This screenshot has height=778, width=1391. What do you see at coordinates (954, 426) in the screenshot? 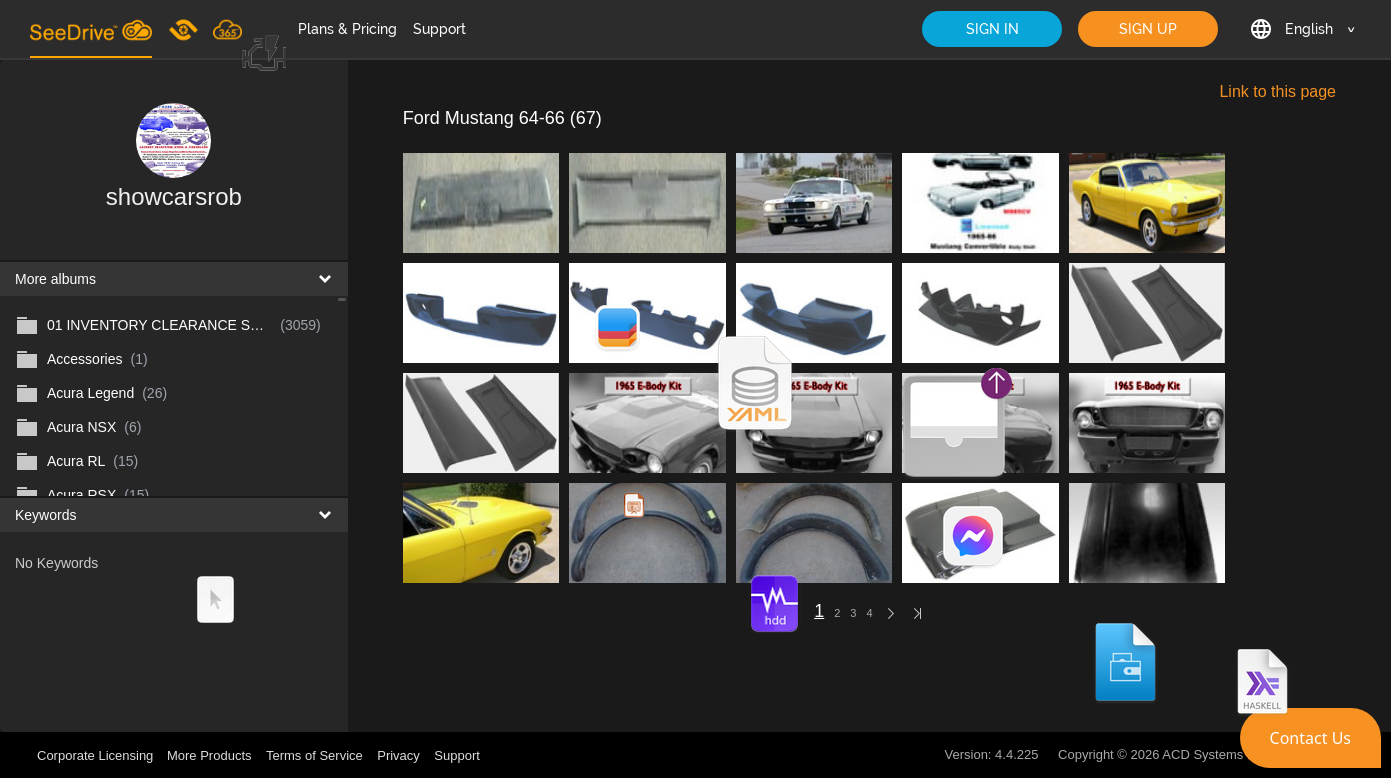
I see `sync inbox and outbox mail` at bounding box center [954, 426].